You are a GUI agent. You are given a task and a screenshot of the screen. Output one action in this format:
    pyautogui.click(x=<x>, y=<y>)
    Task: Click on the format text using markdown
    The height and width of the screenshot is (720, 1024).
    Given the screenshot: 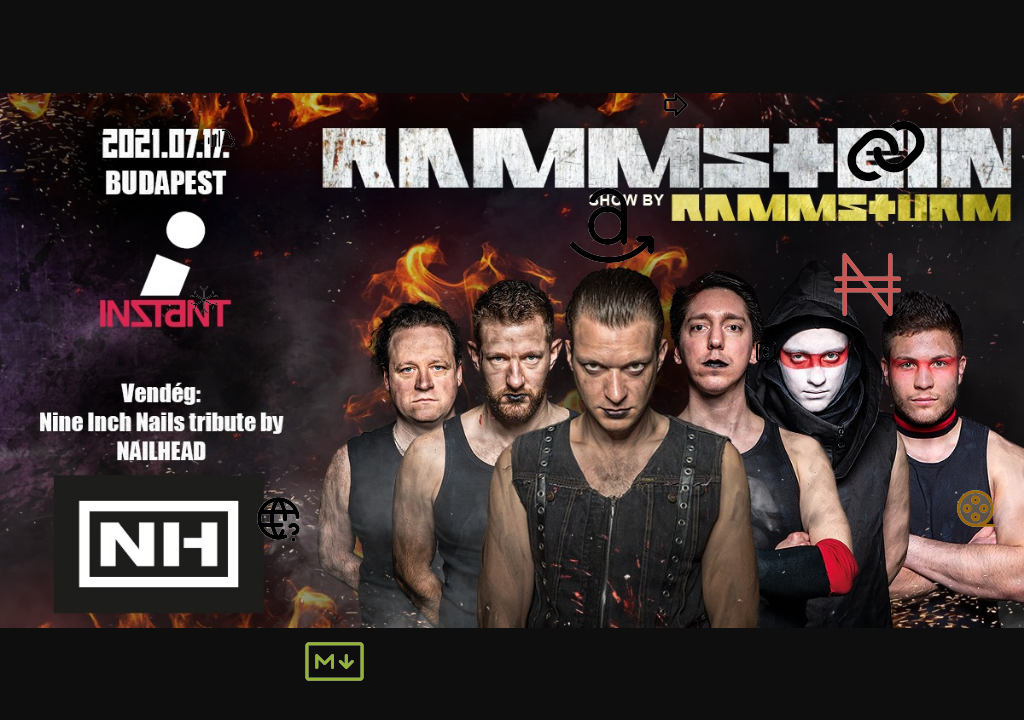 What is the action you would take?
    pyautogui.click(x=334, y=661)
    